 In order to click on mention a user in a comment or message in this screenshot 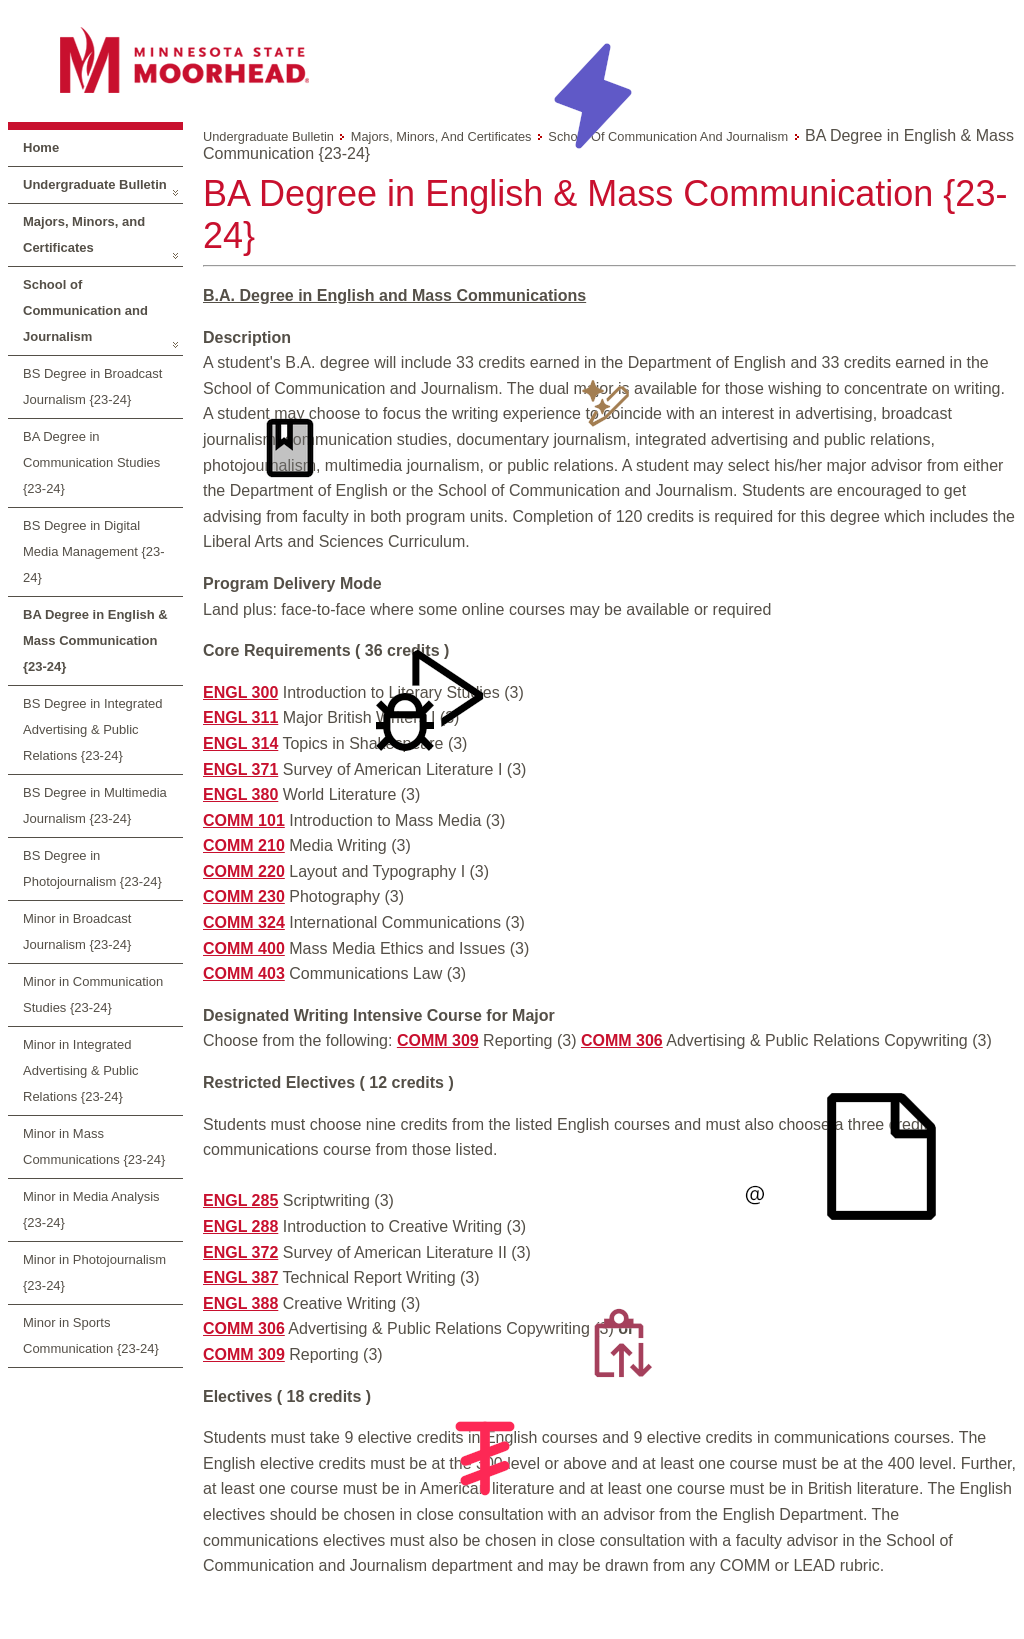, I will do `click(754, 1194)`.